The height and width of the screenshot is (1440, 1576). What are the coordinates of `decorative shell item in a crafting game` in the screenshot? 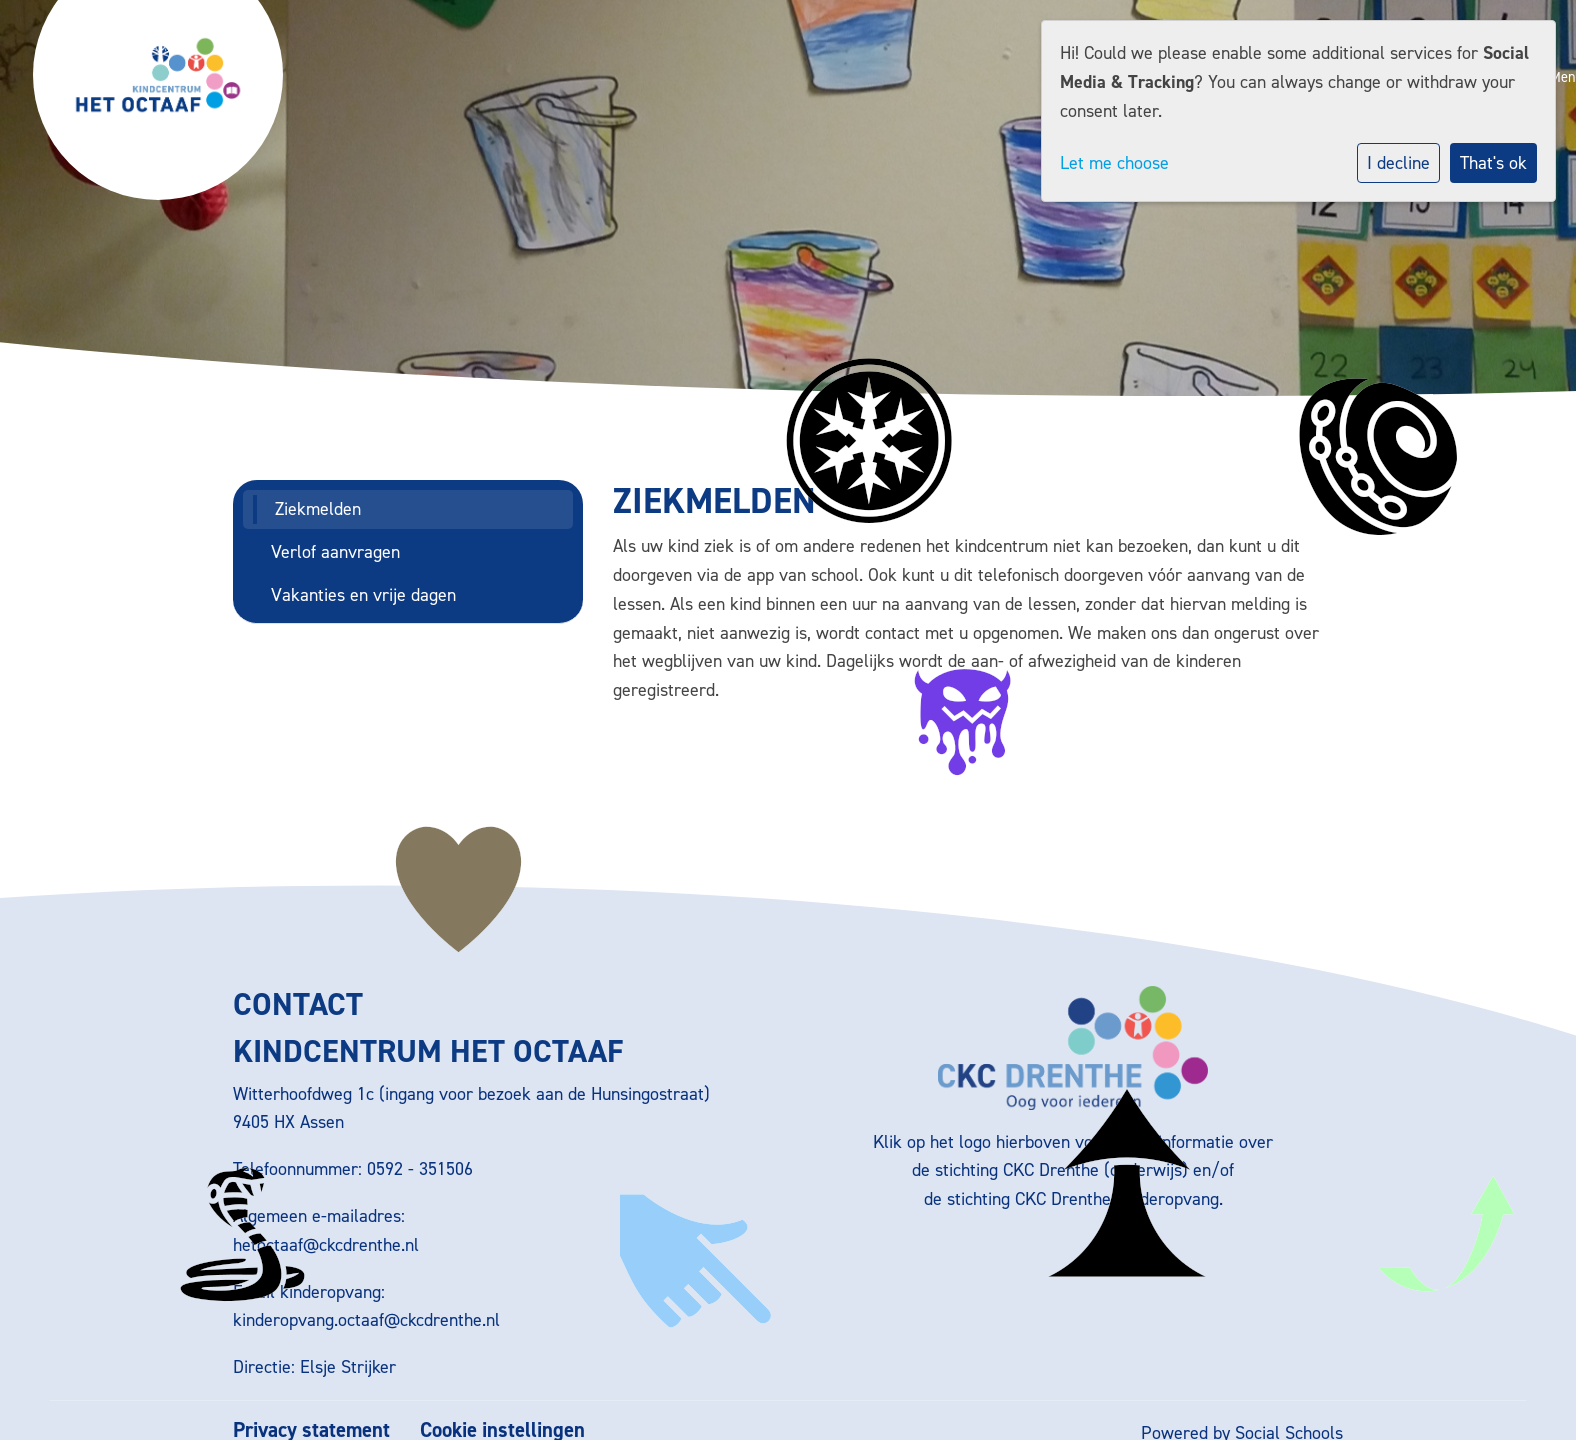 It's located at (1378, 457).